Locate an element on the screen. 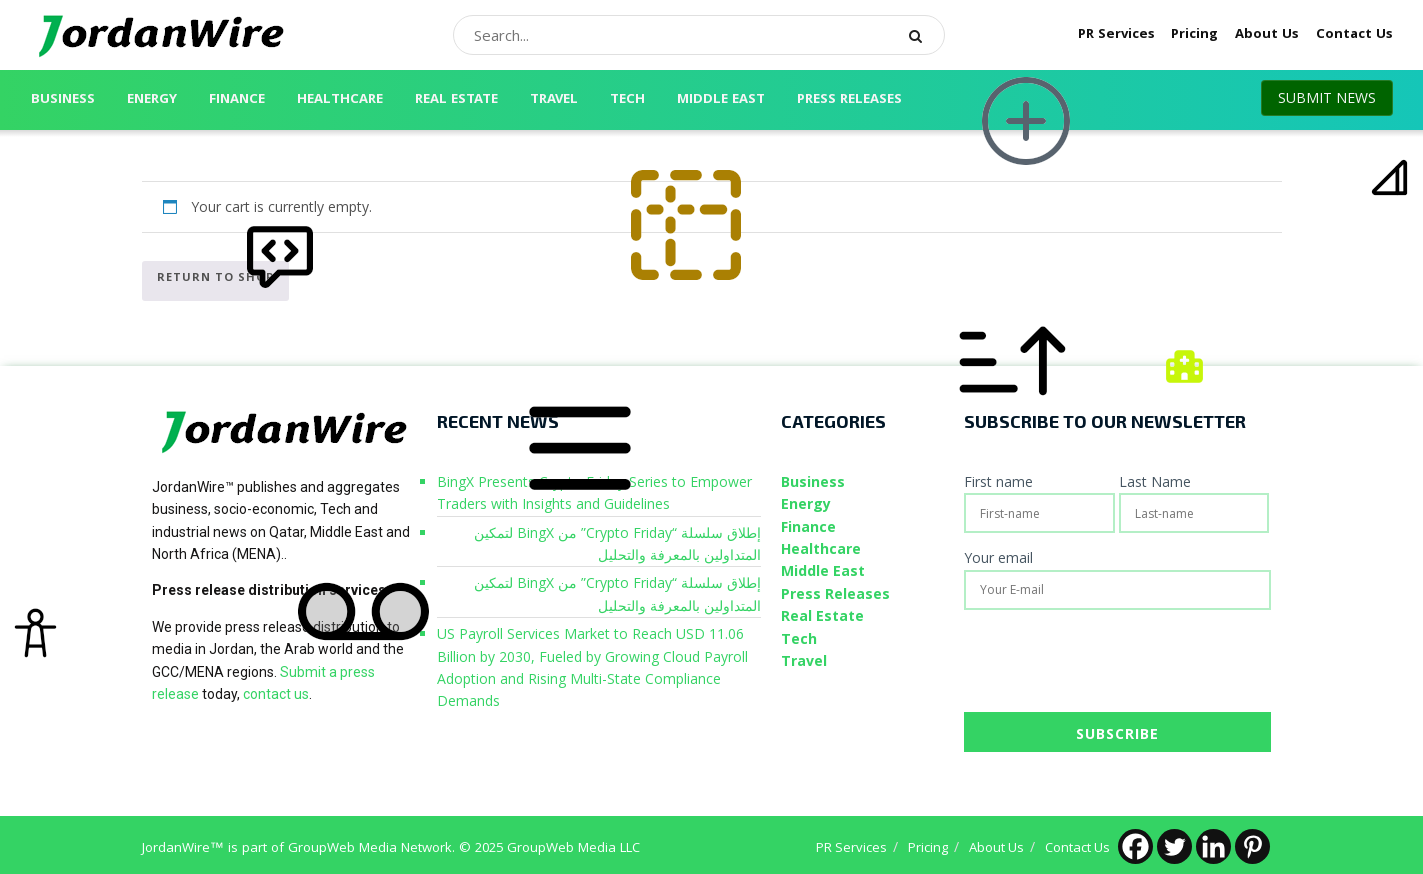 This screenshot has height=874, width=1423. access voicemail messages is located at coordinates (363, 611).